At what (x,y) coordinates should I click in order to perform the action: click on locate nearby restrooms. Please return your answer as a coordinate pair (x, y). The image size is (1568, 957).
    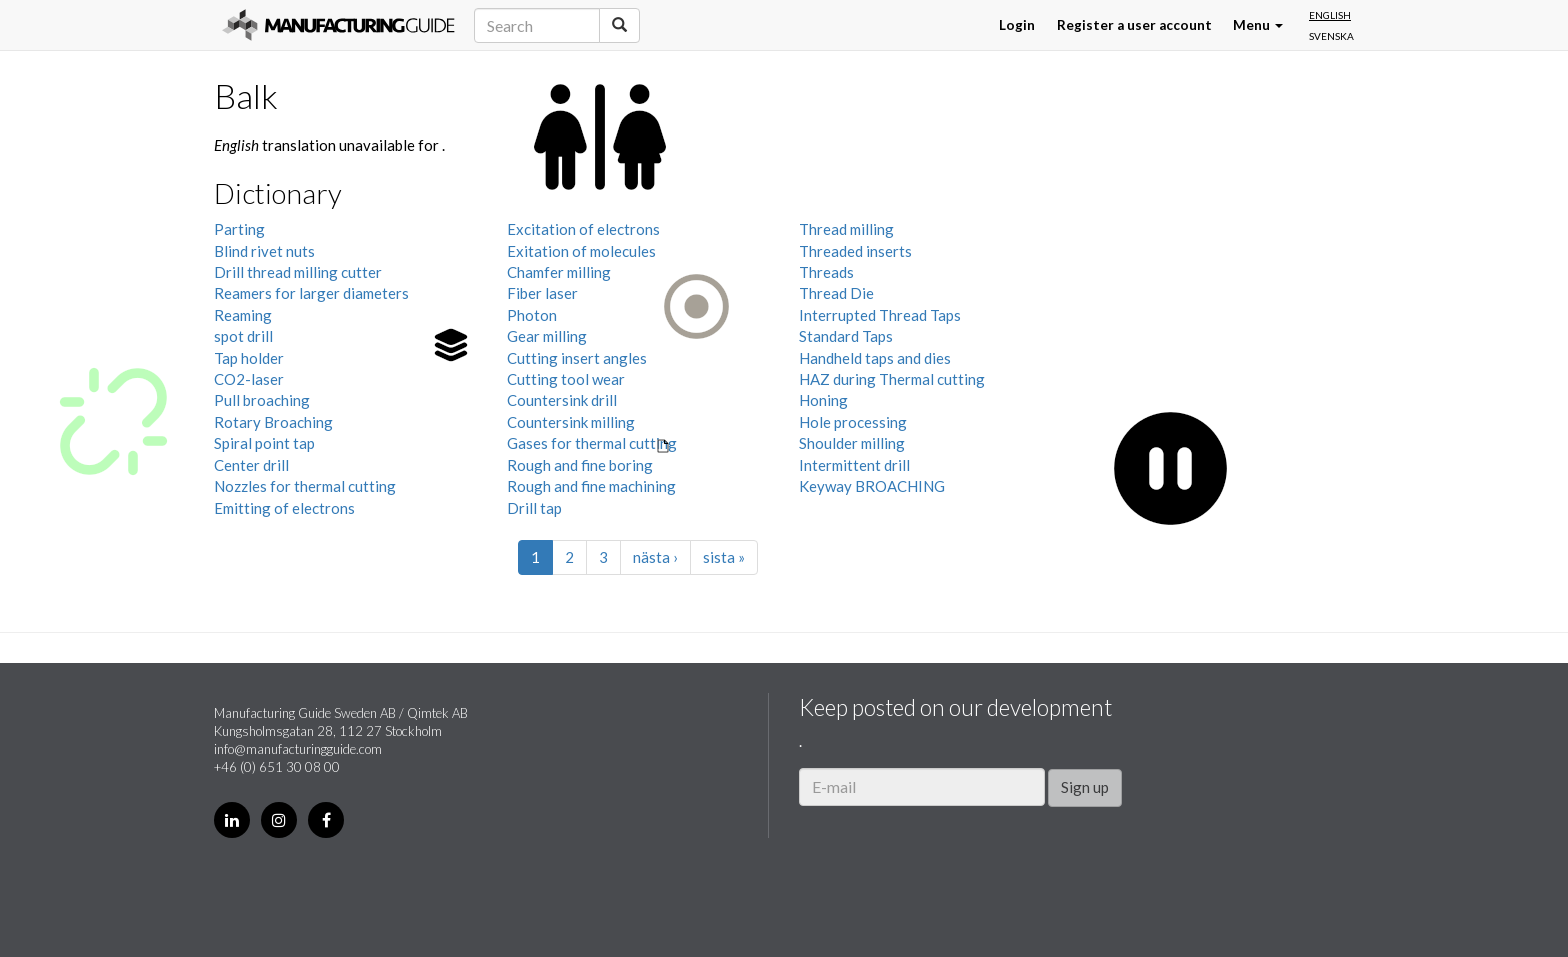
    Looking at the image, I should click on (600, 137).